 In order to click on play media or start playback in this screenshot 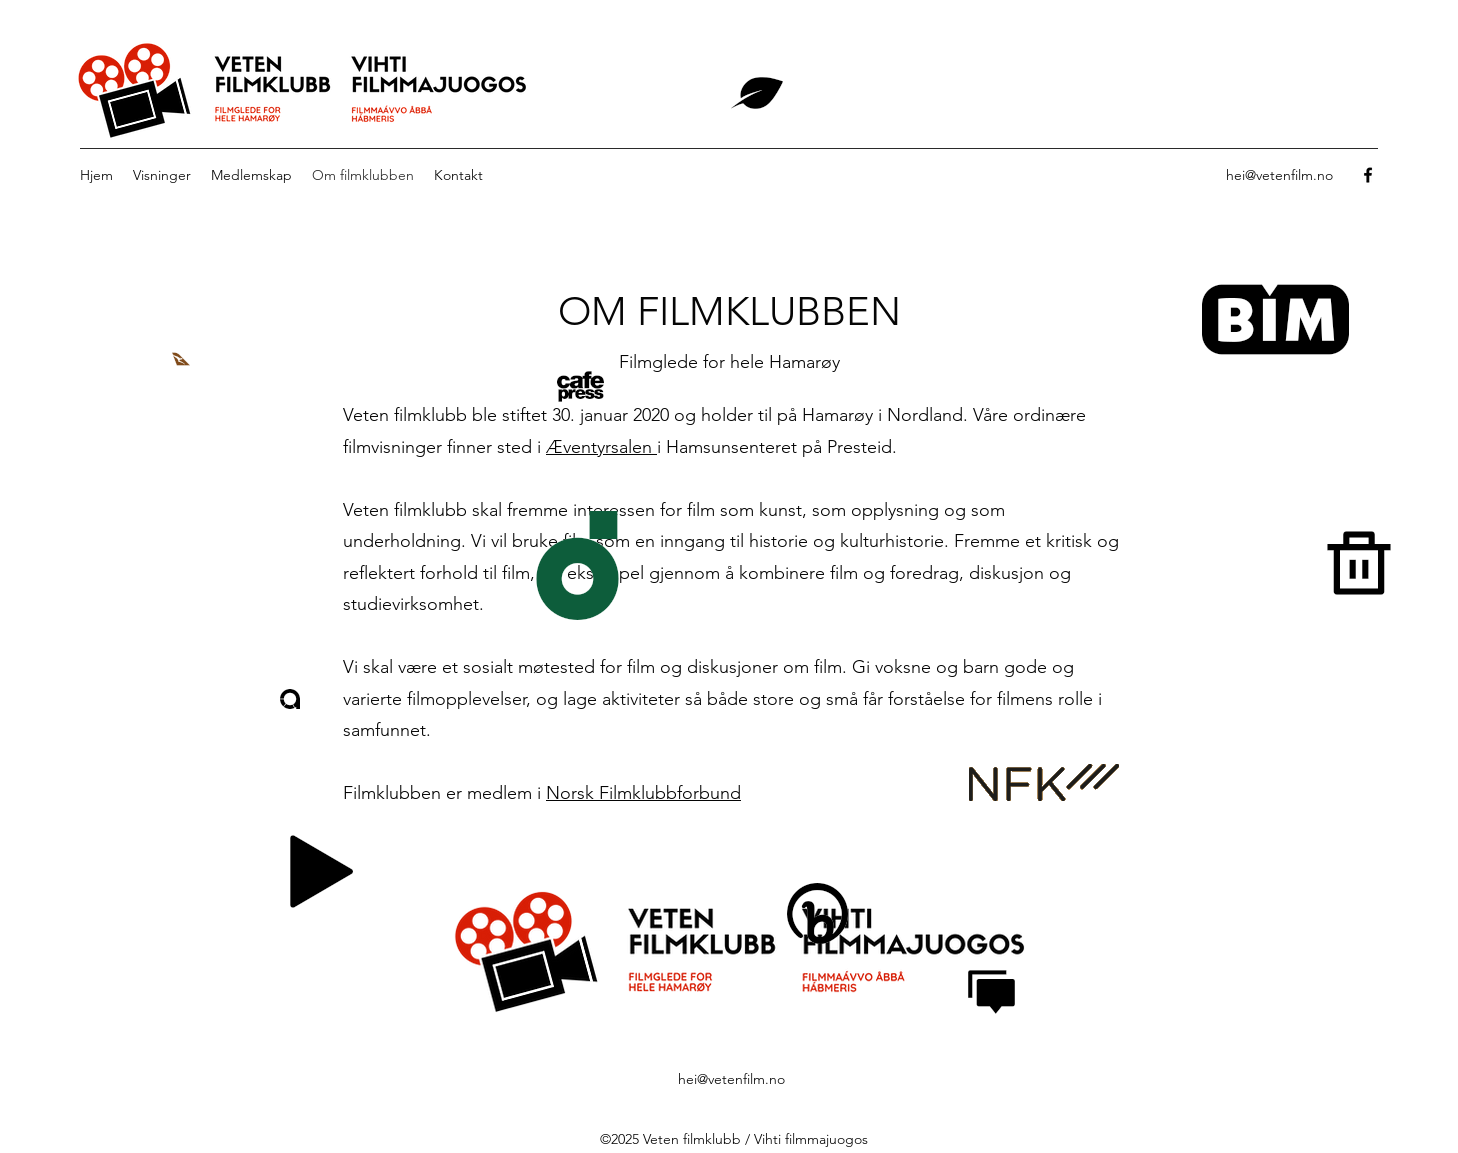, I will do `click(317, 871)`.